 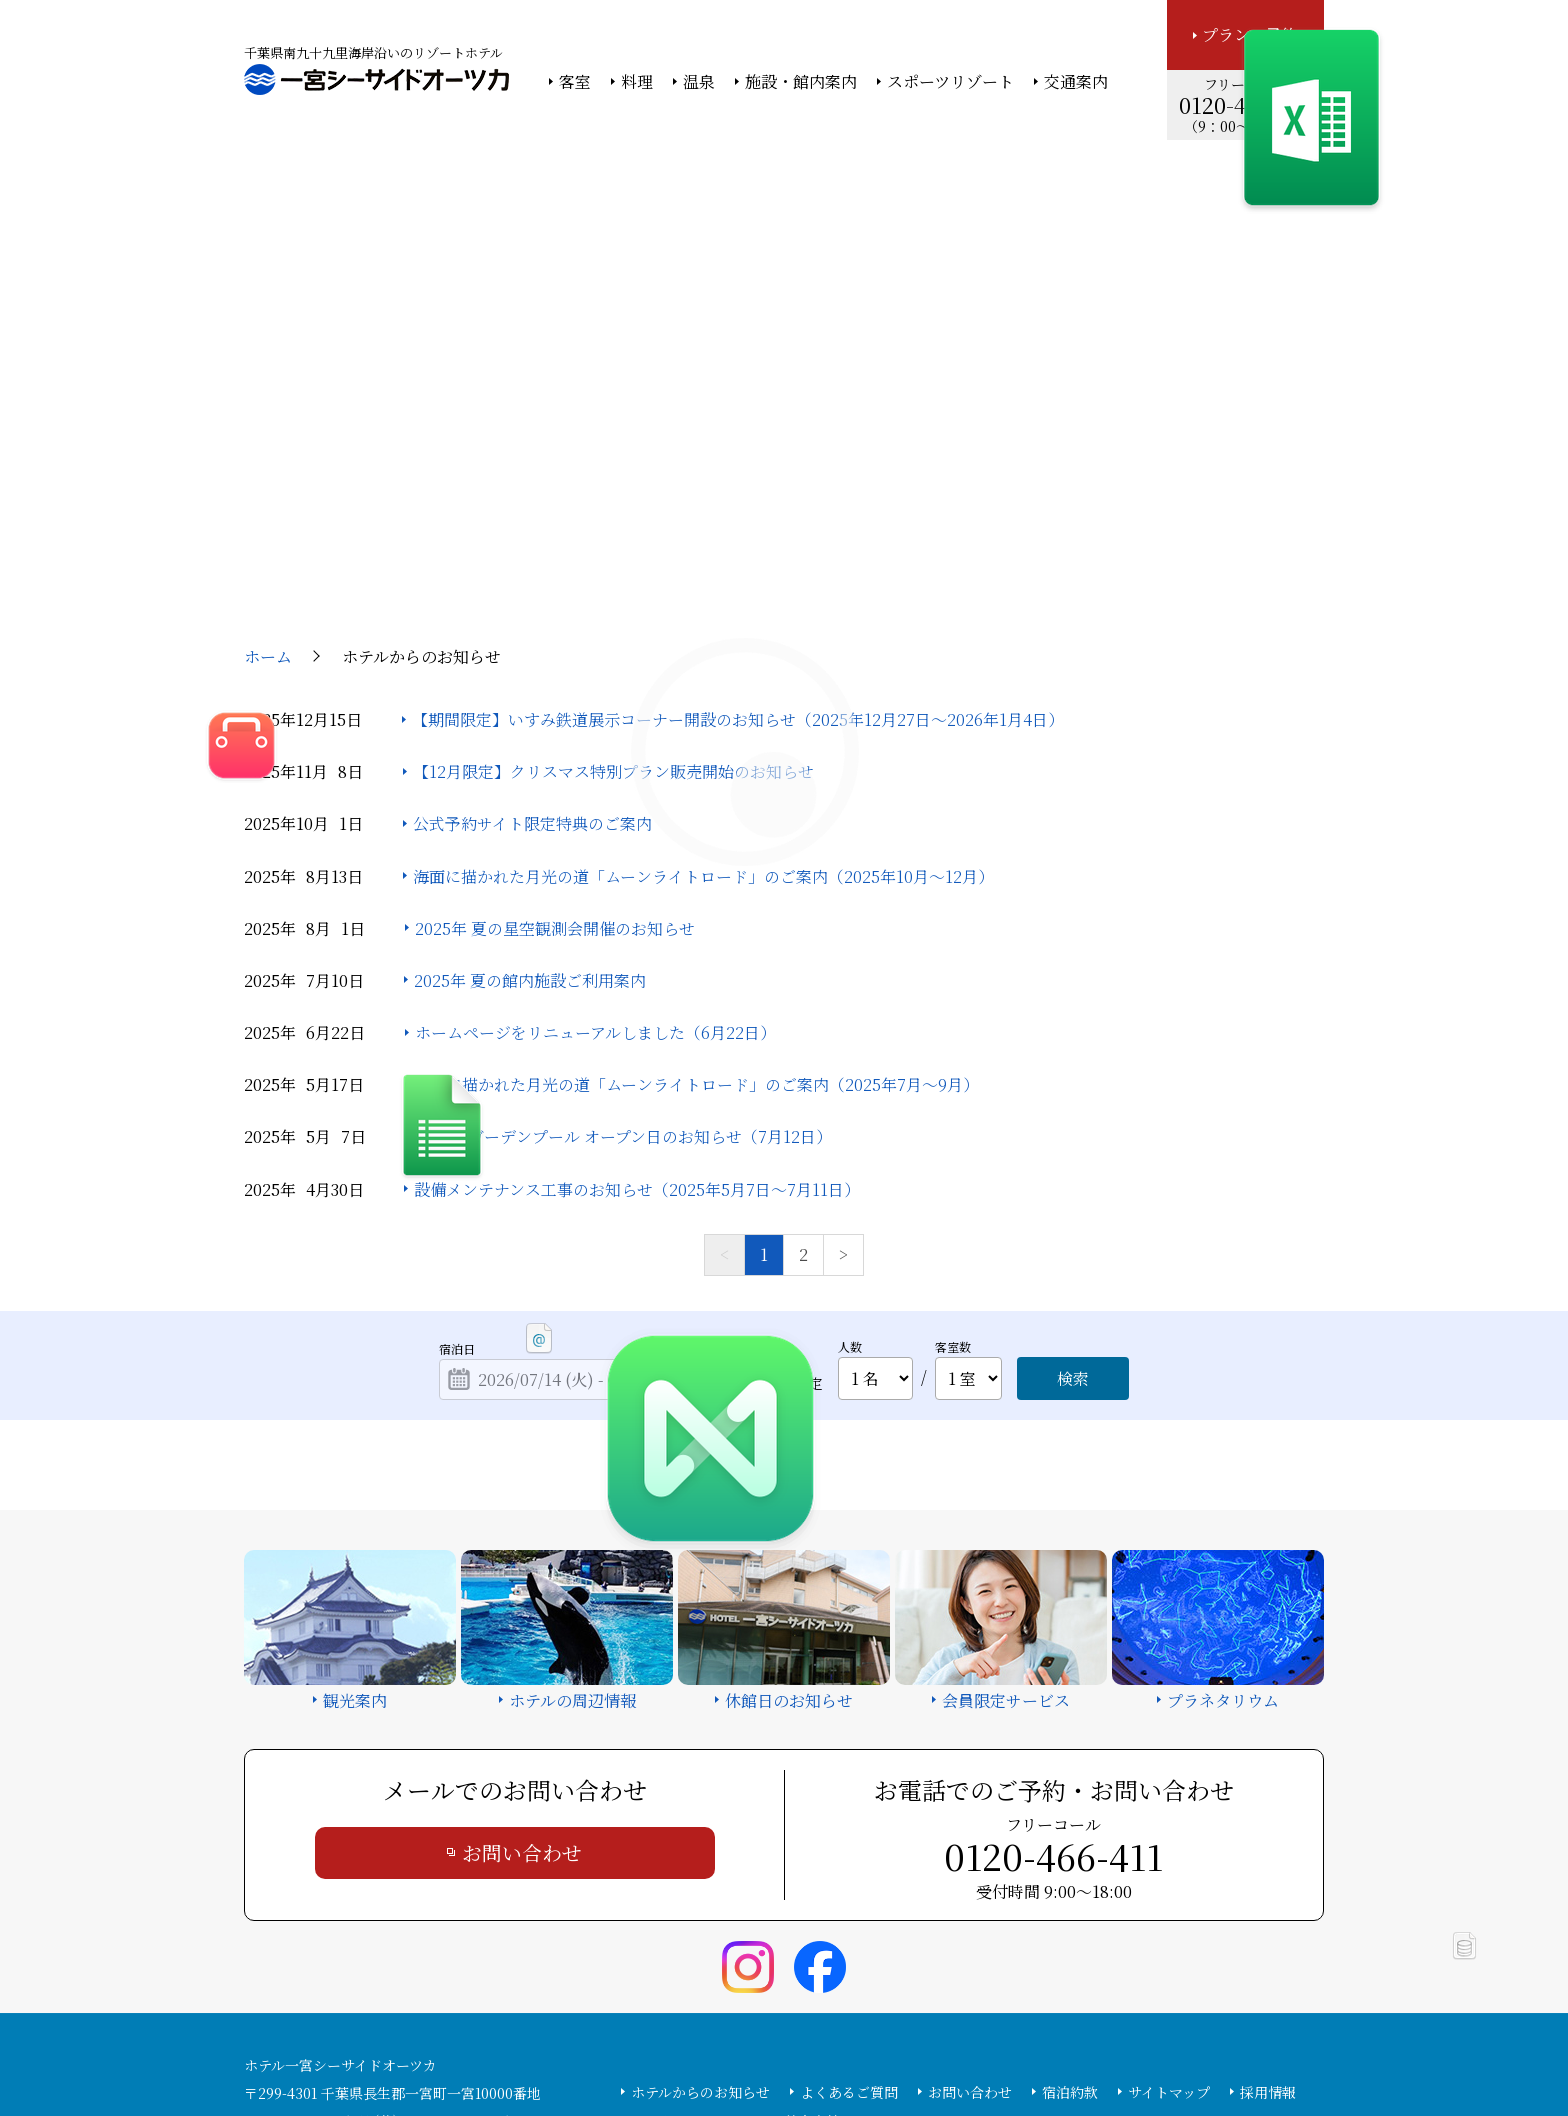 What do you see at coordinates (1464, 1945) in the screenshot?
I see `open a database file` at bounding box center [1464, 1945].